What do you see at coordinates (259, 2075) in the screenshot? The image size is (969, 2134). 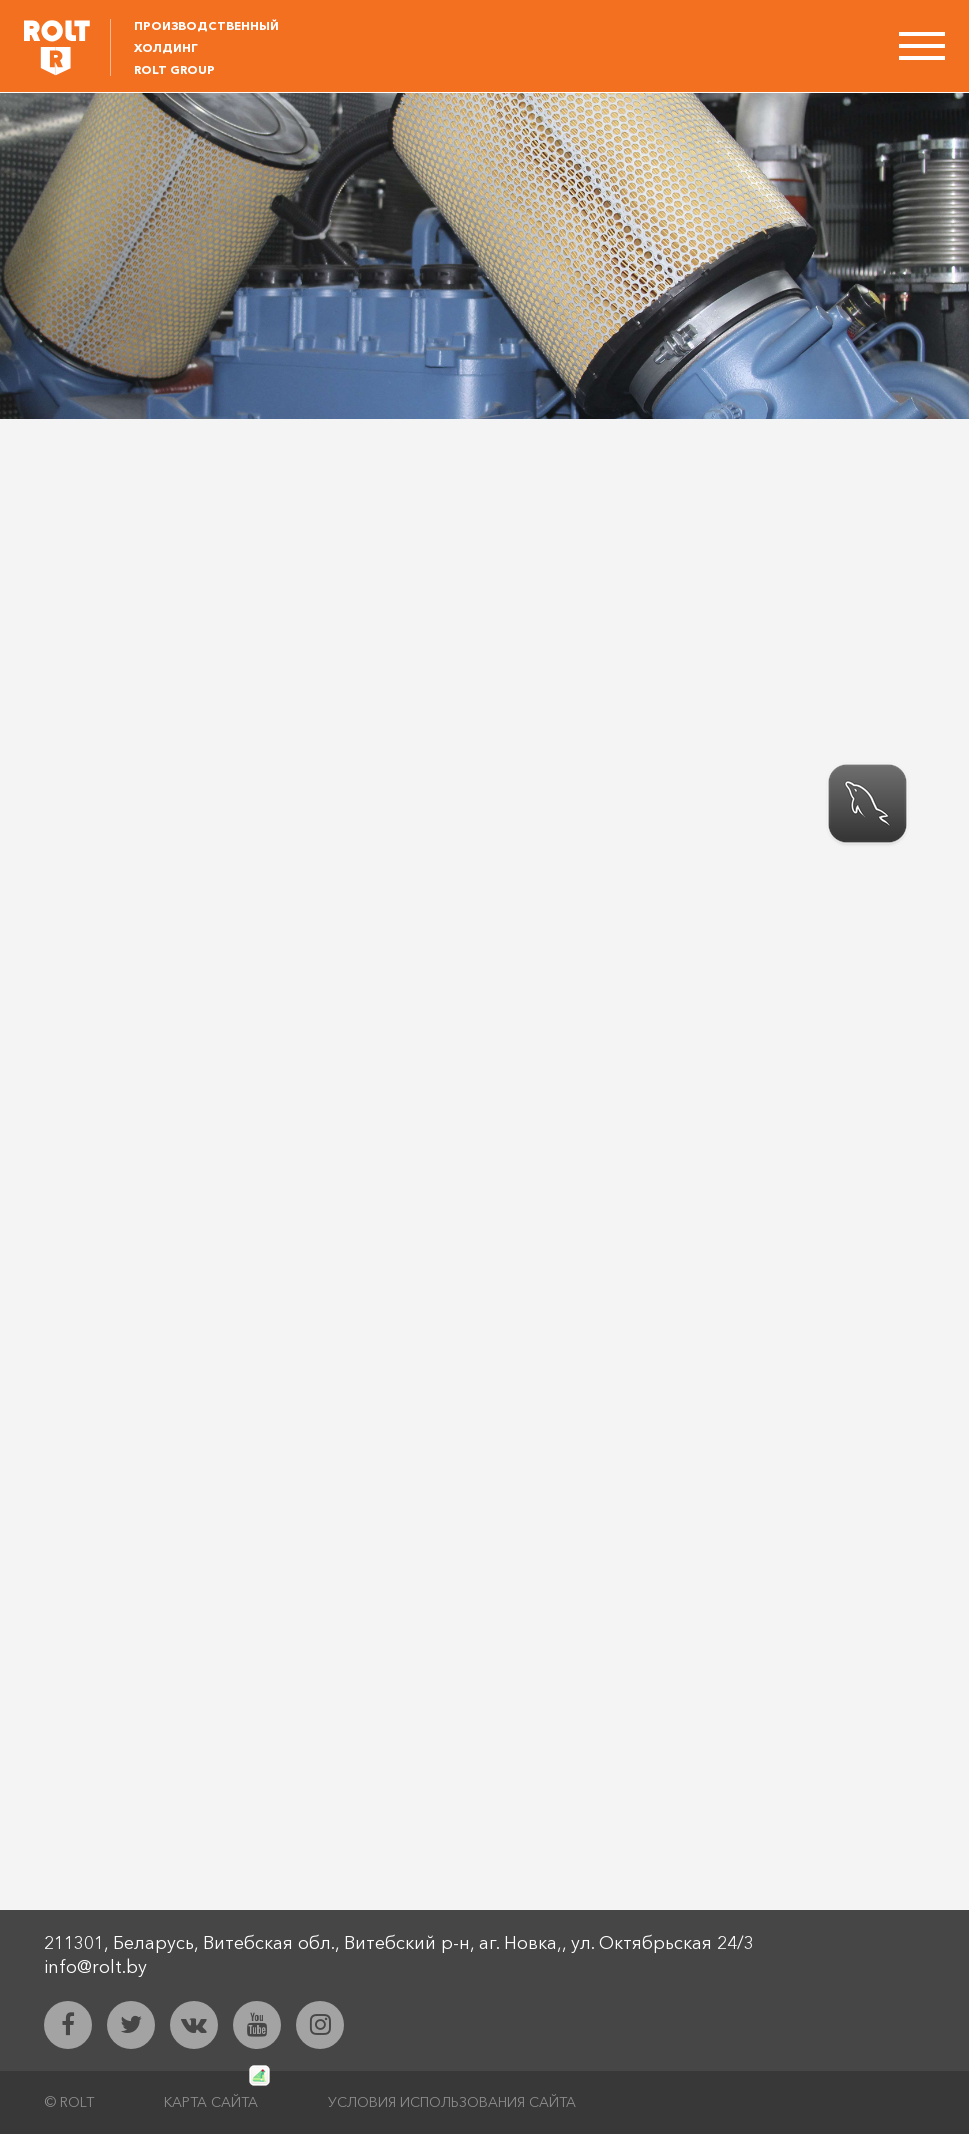 I see `open frog text extraction app` at bounding box center [259, 2075].